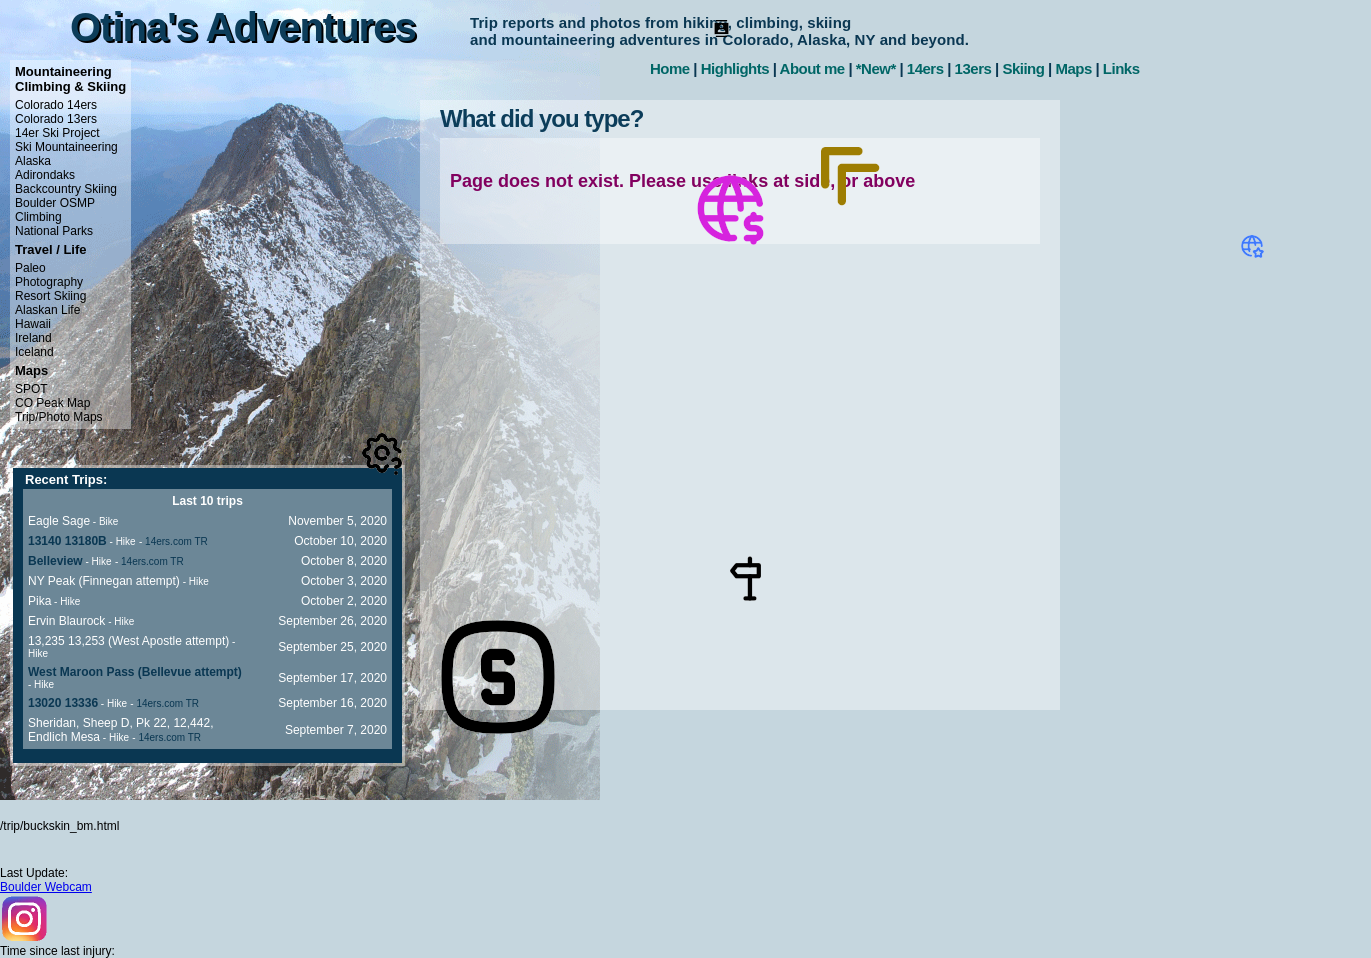  I want to click on indicates a shortcut or saved item, so click(498, 677).